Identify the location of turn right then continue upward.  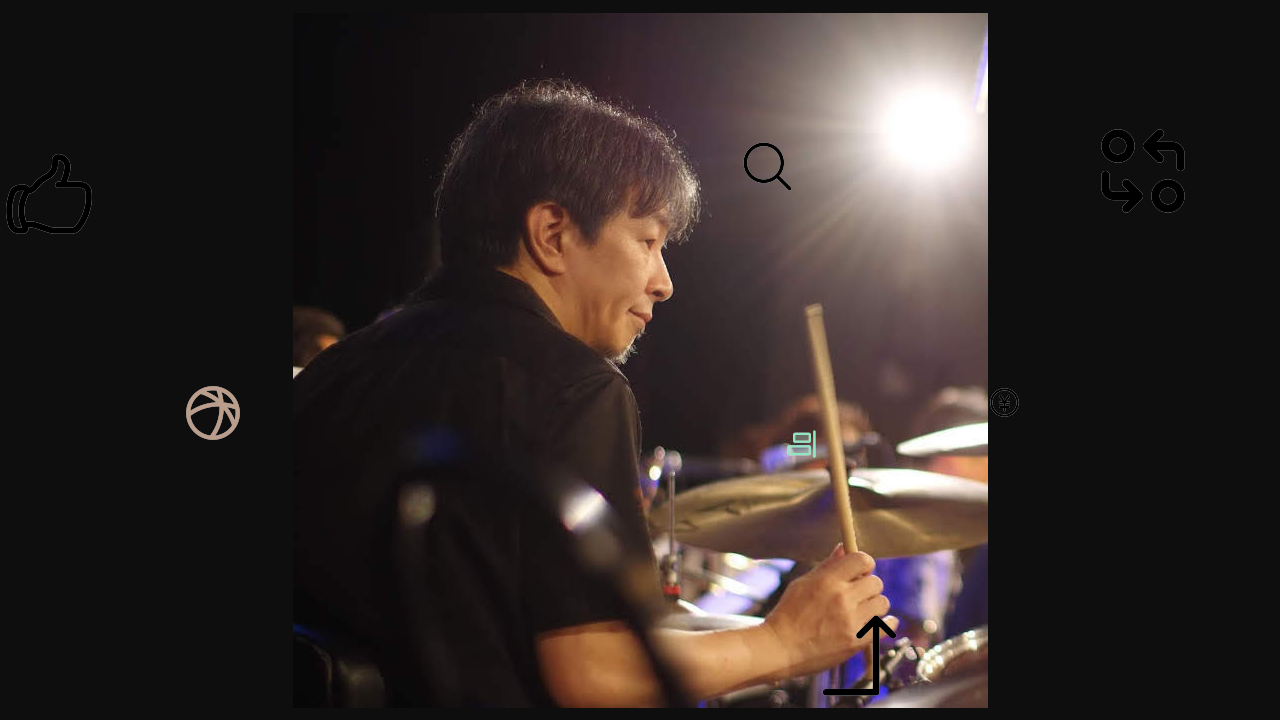
(859, 655).